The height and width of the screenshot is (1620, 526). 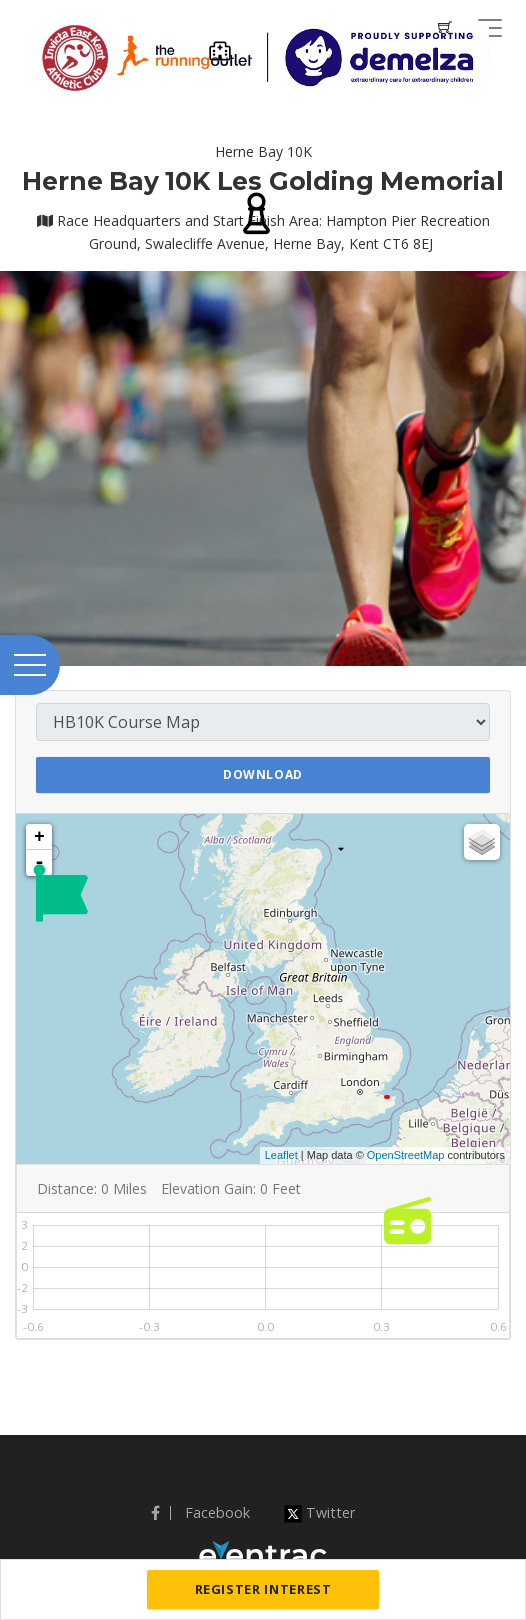 I want to click on expand dropdown menu, so click(x=341, y=849).